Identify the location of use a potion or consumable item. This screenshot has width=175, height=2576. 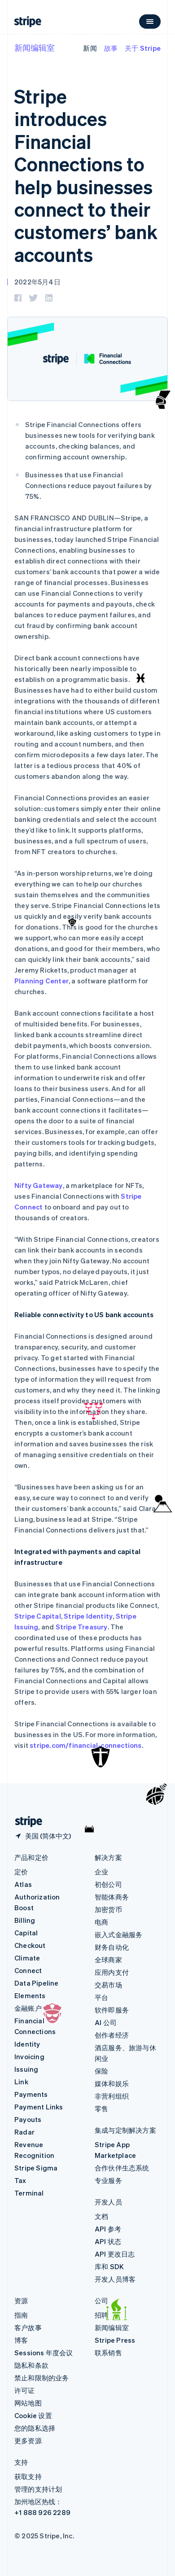
(157, 1794).